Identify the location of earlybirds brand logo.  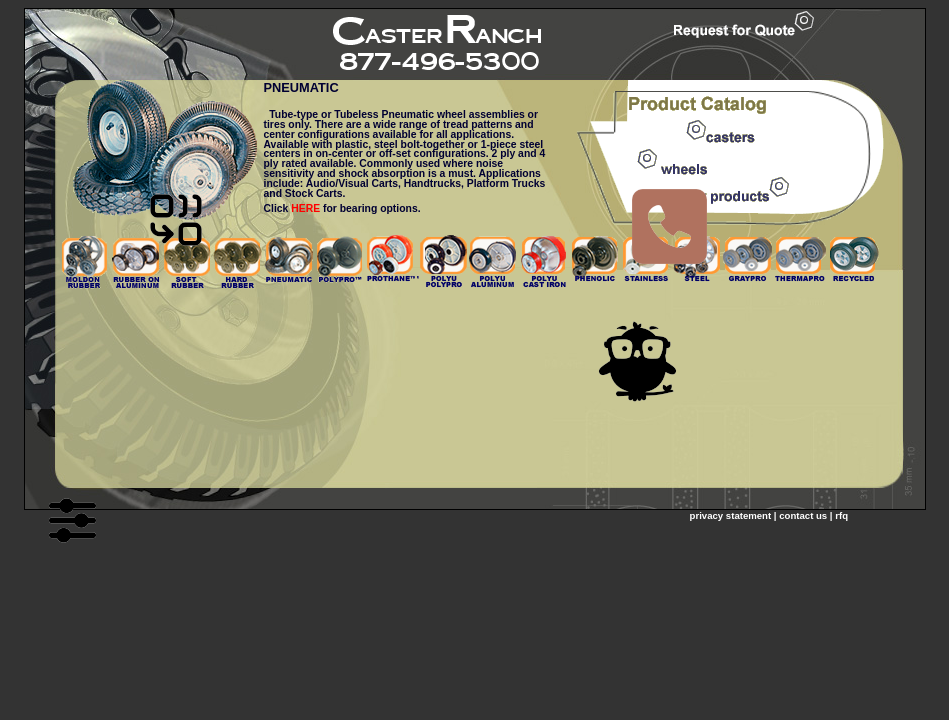
(637, 361).